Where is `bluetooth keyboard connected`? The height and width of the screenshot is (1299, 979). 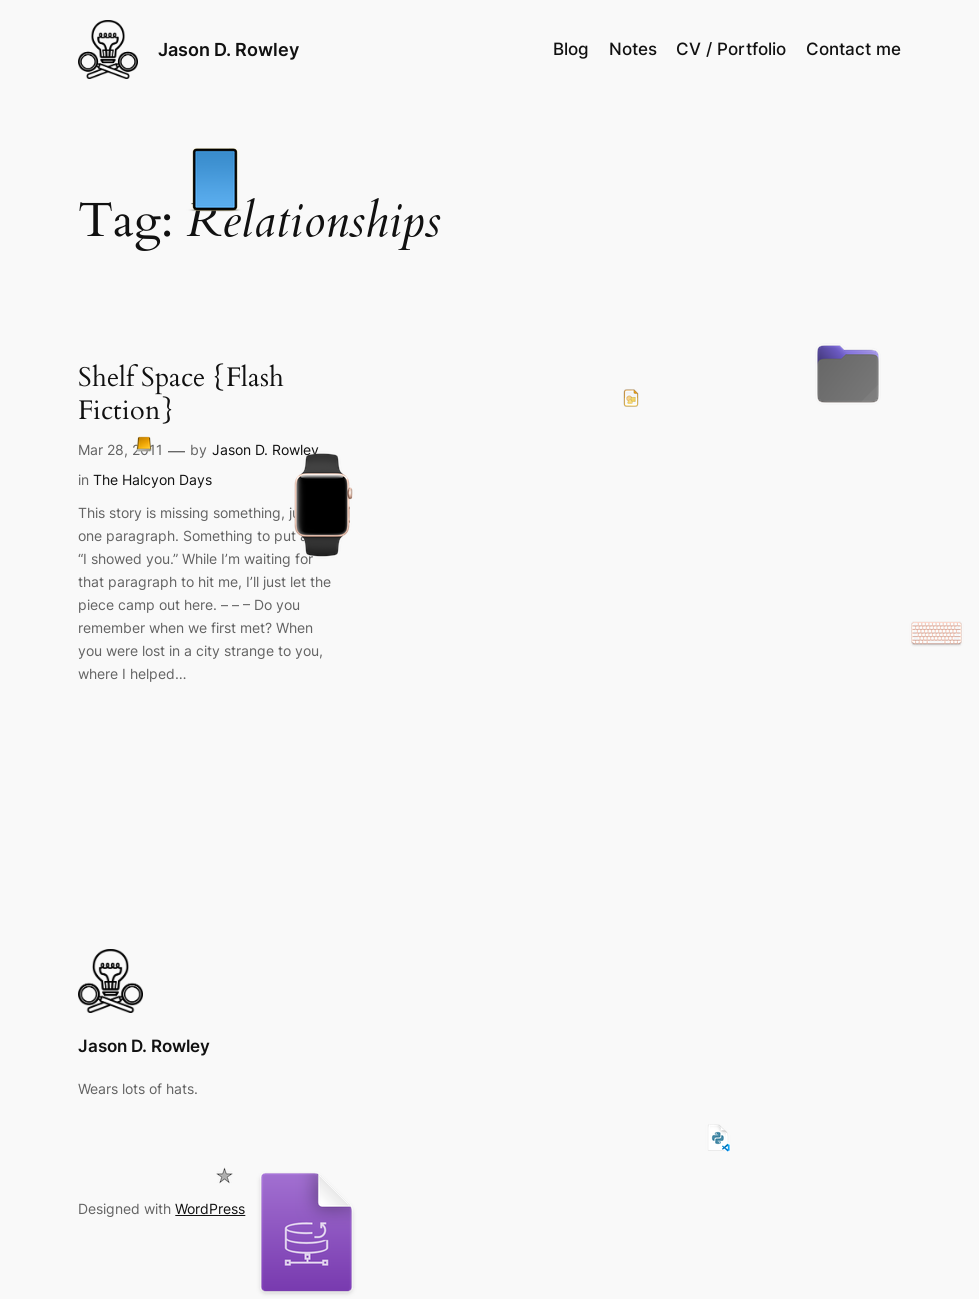 bluetooth keyboard connected is located at coordinates (936, 633).